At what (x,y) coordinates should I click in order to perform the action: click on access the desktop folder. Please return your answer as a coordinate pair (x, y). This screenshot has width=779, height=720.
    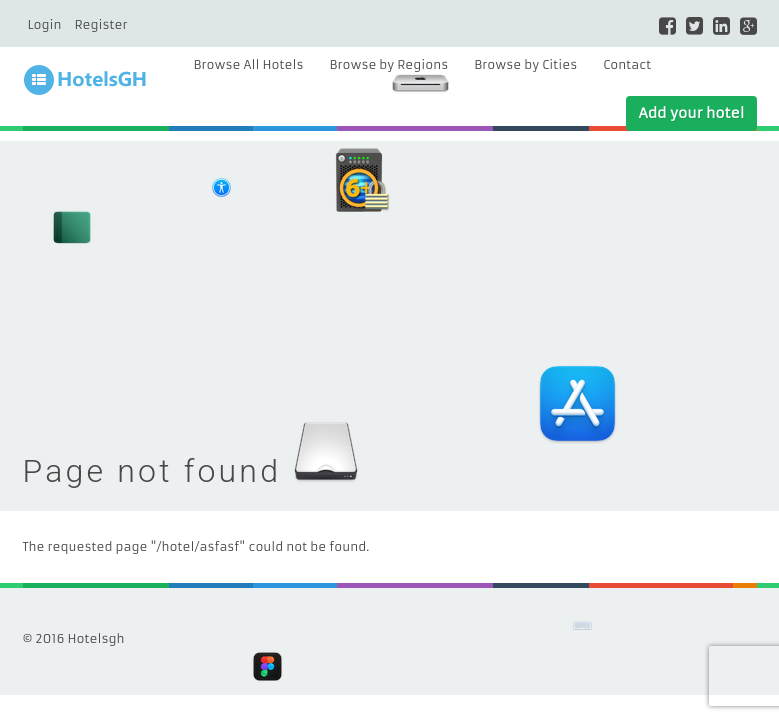
    Looking at the image, I should click on (72, 226).